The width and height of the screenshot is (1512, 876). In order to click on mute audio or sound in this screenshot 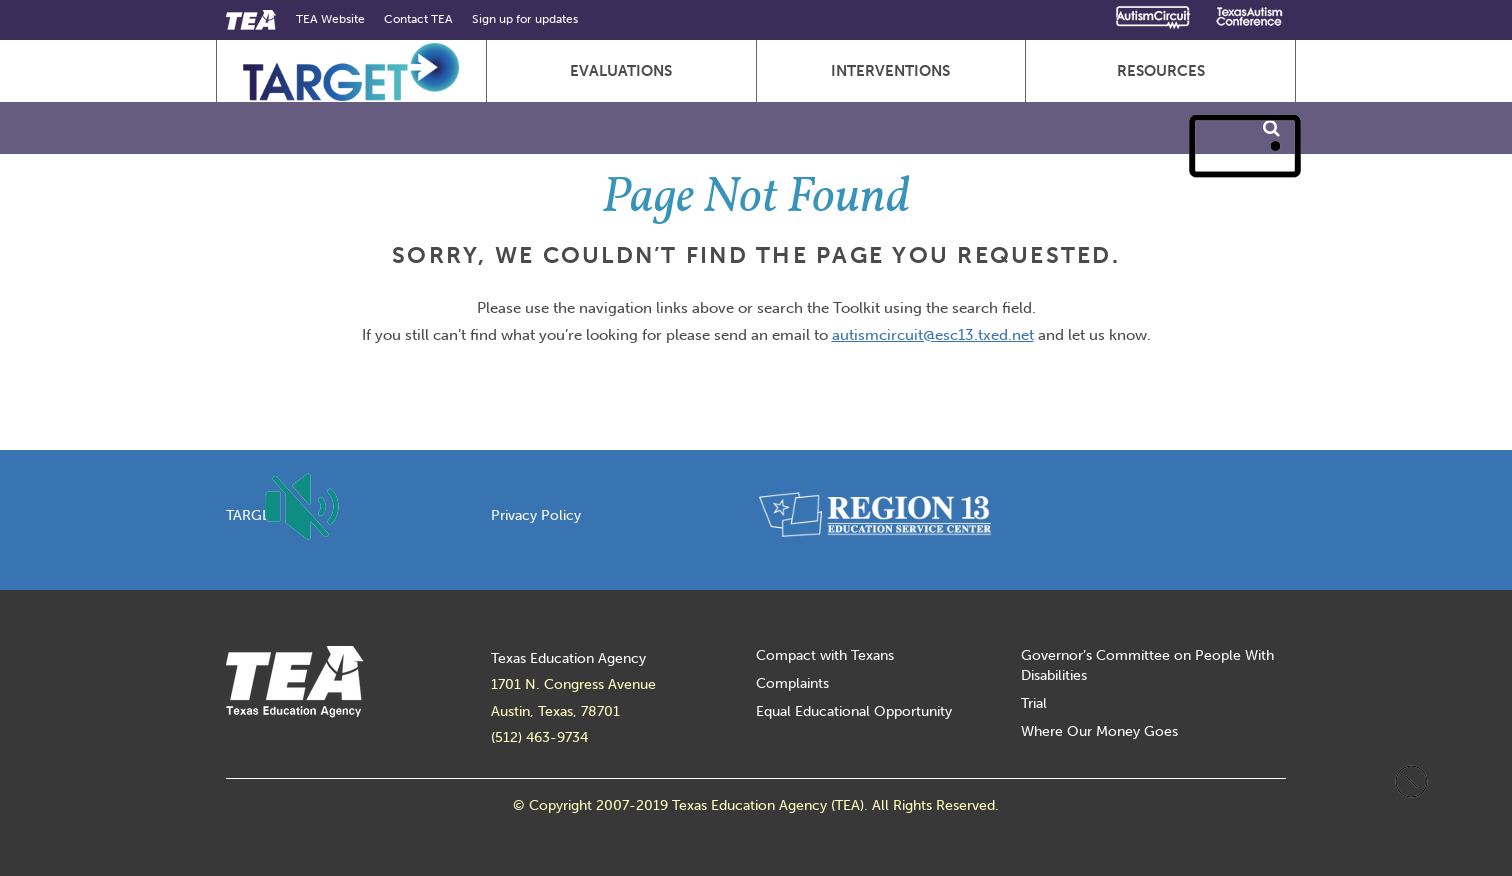, I will do `click(300, 506)`.